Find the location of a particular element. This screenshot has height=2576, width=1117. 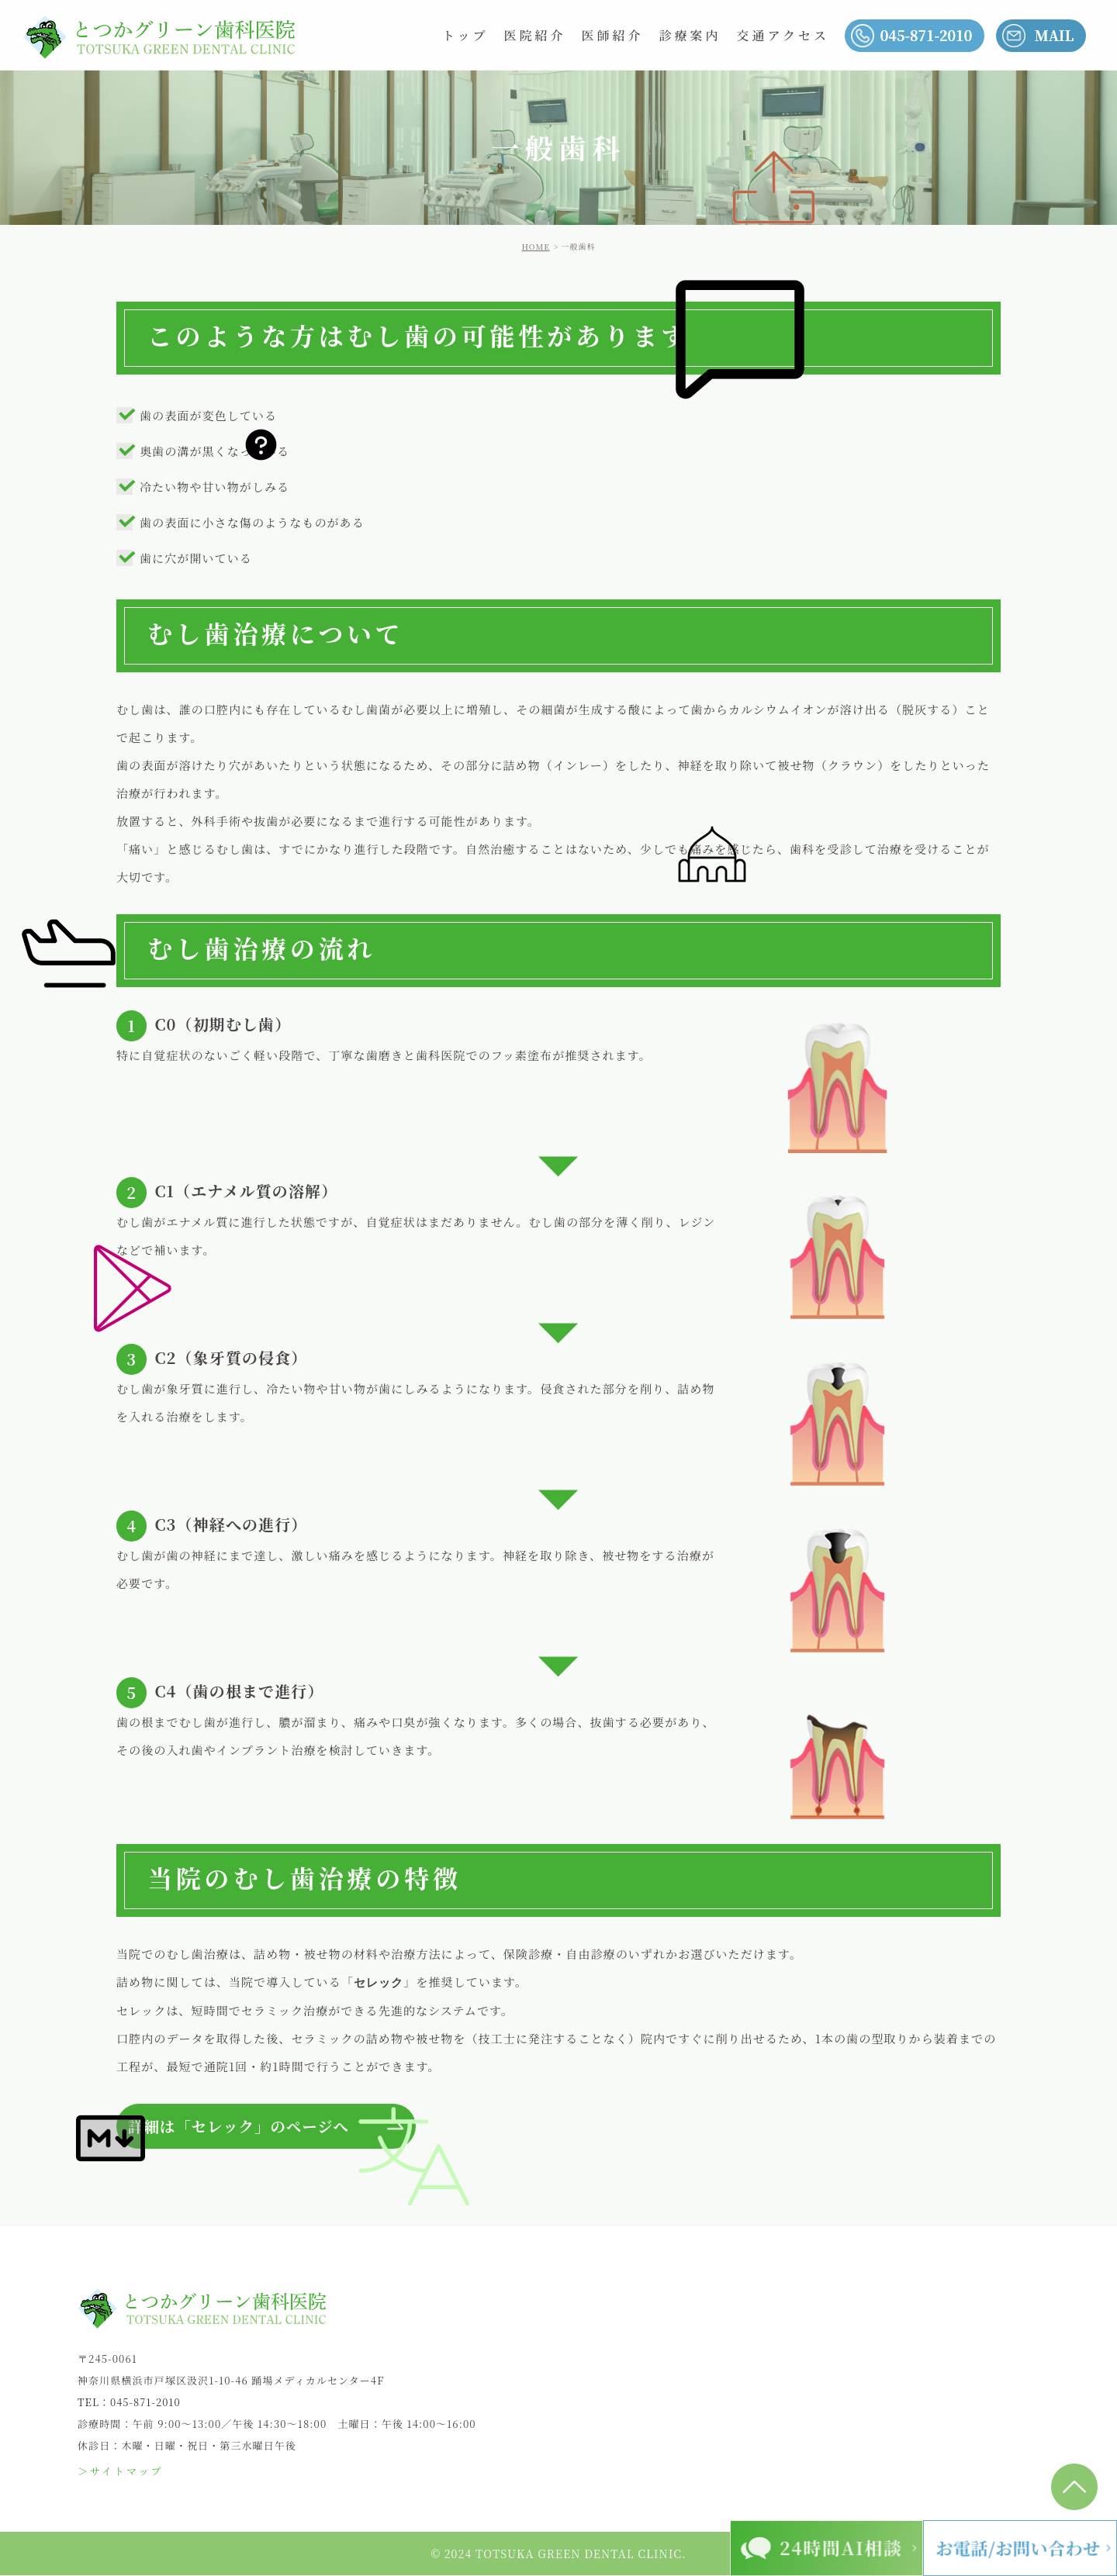

upload a file or document is located at coordinates (773, 192).